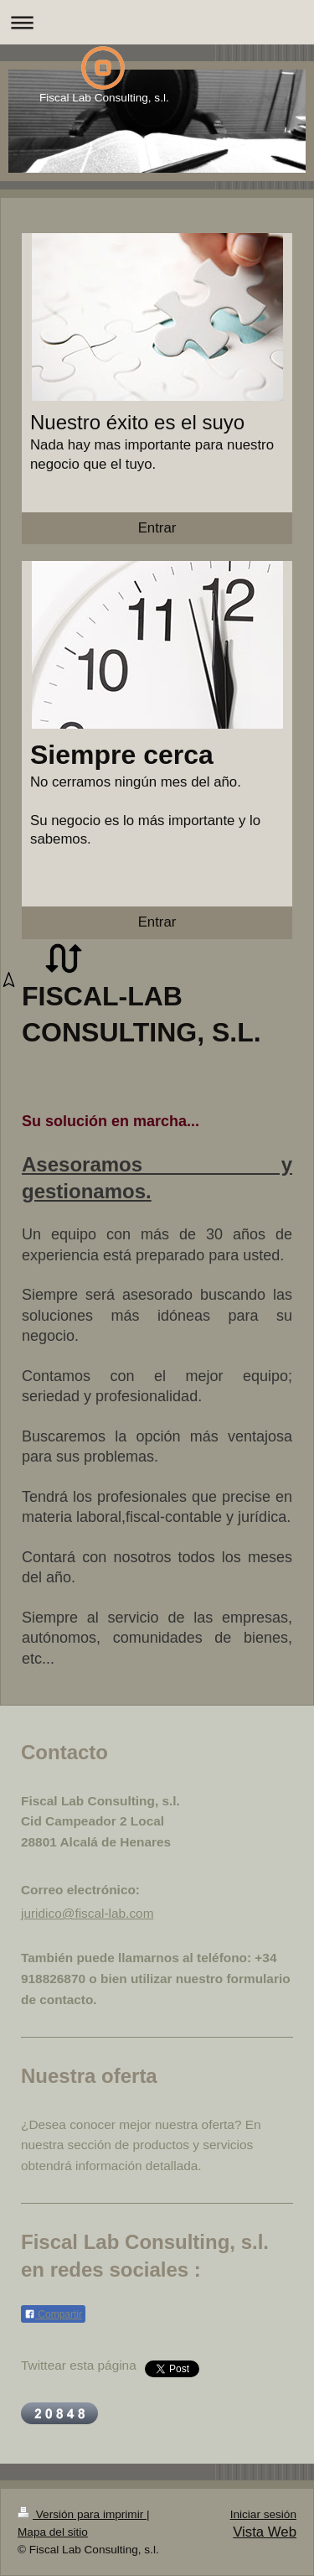  I want to click on stop playback or recording, so click(103, 68).